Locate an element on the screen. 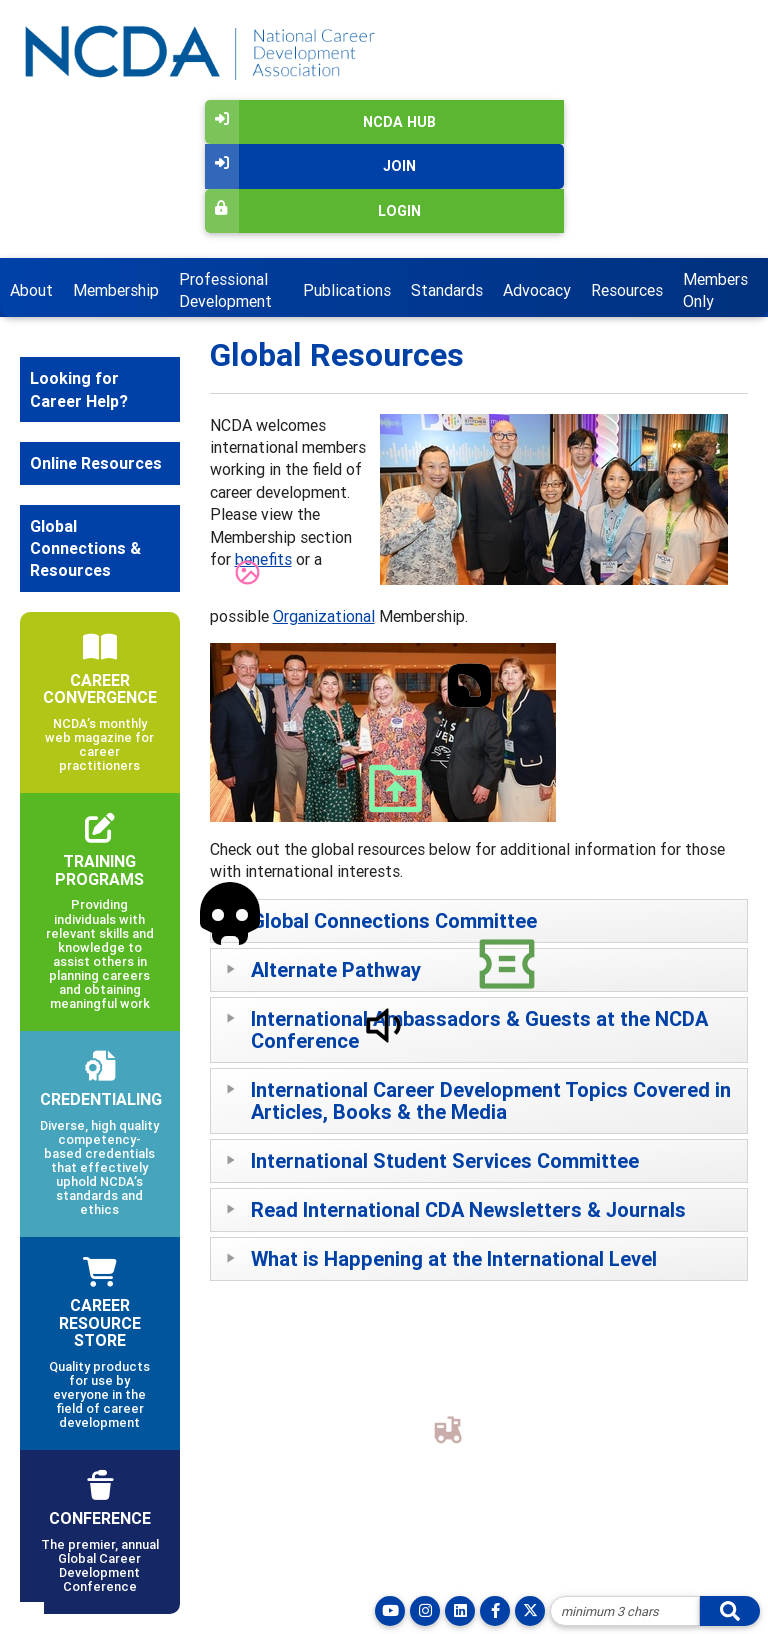  upload files to a folder is located at coordinates (395, 788).